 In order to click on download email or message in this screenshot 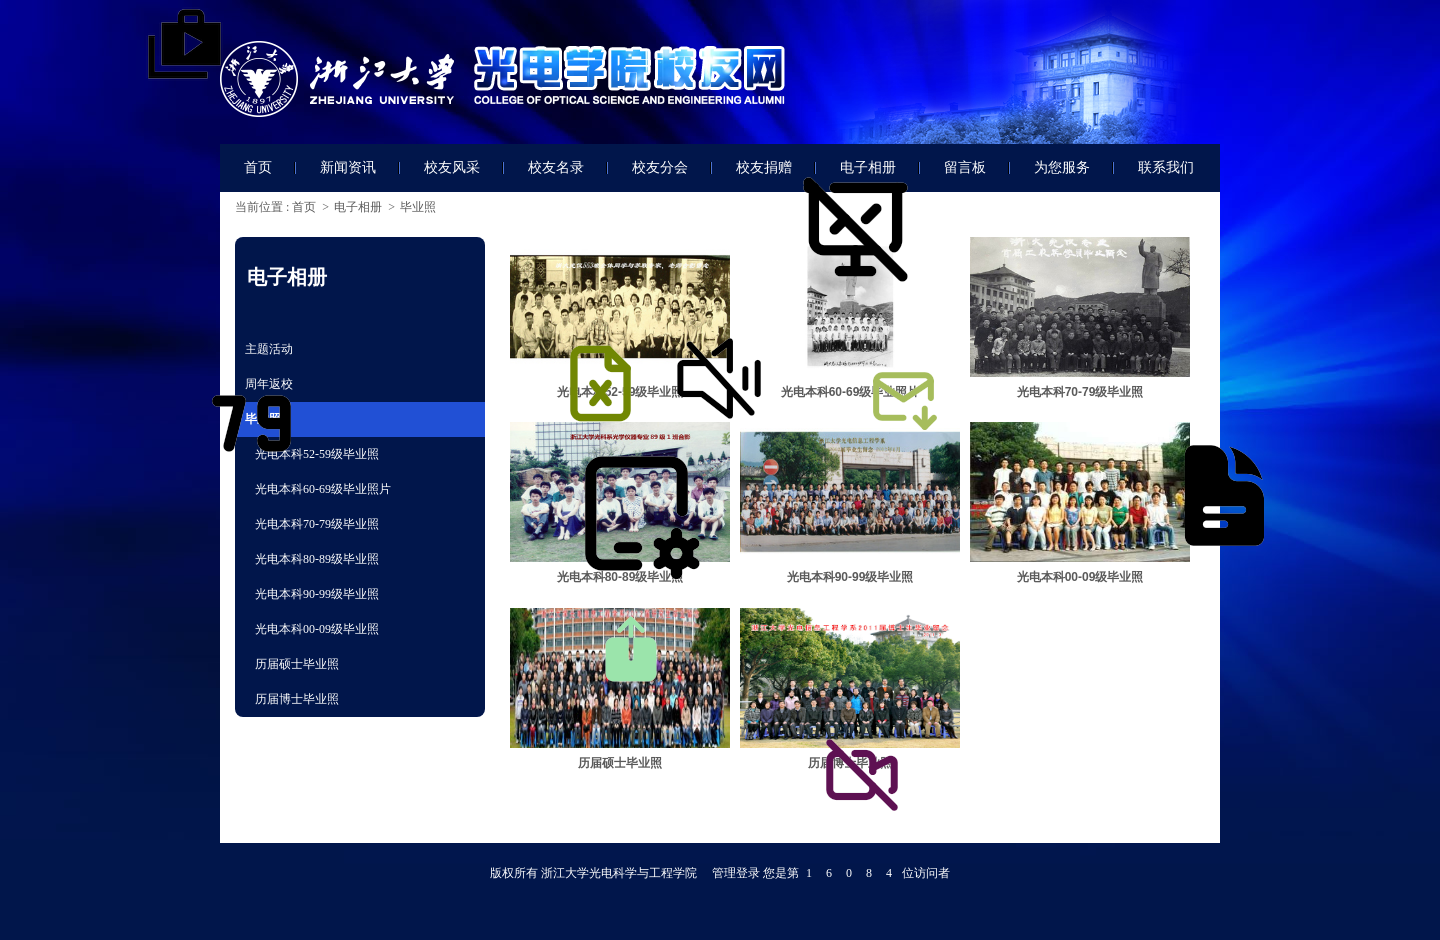, I will do `click(903, 396)`.